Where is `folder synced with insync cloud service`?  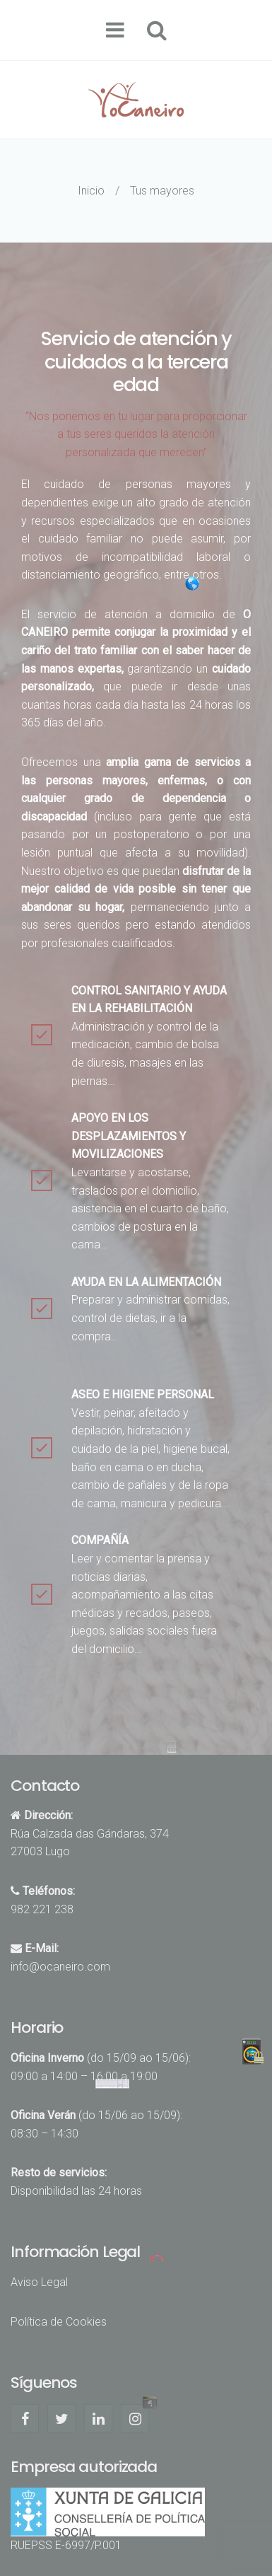
folder synced with insync cloud service is located at coordinates (150, 2402).